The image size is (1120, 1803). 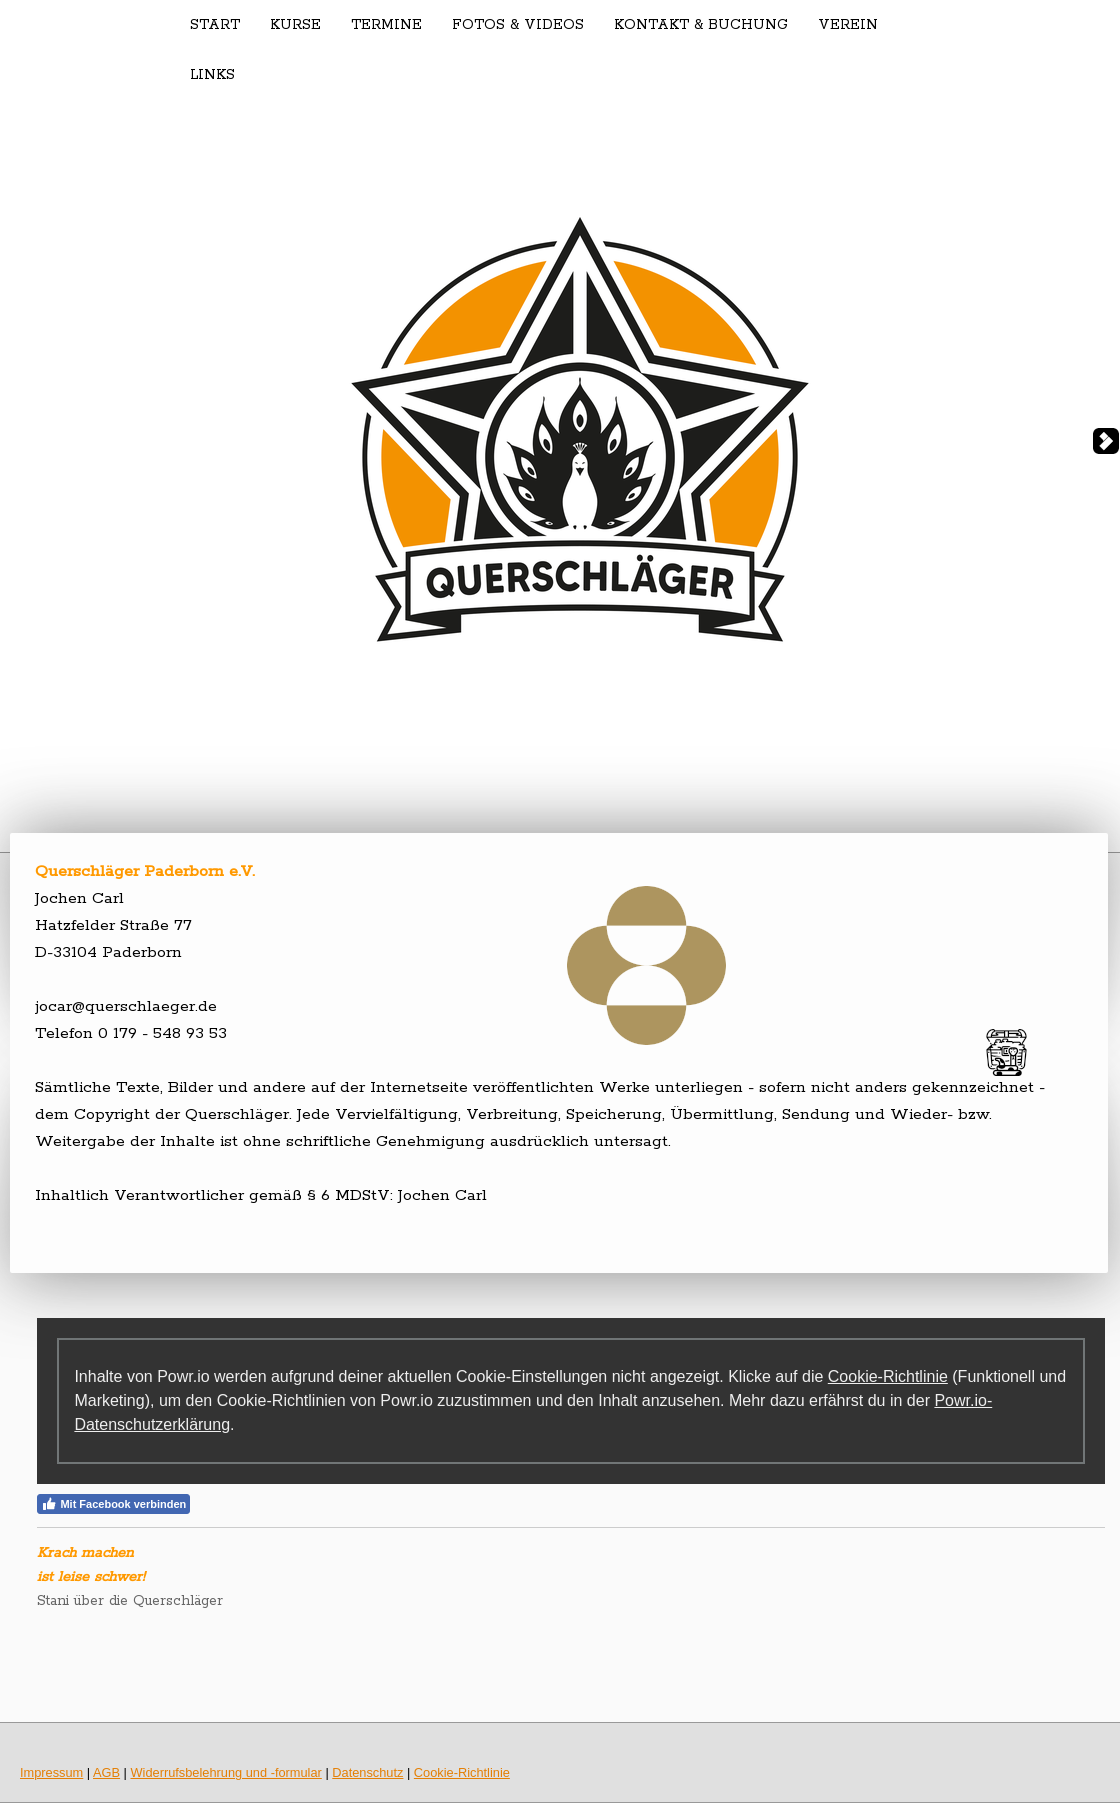 What do you see at coordinates (646, 965) in the screenshot?
I see `Merck pharmaceutical company logo` at bounding box center [646, 965].